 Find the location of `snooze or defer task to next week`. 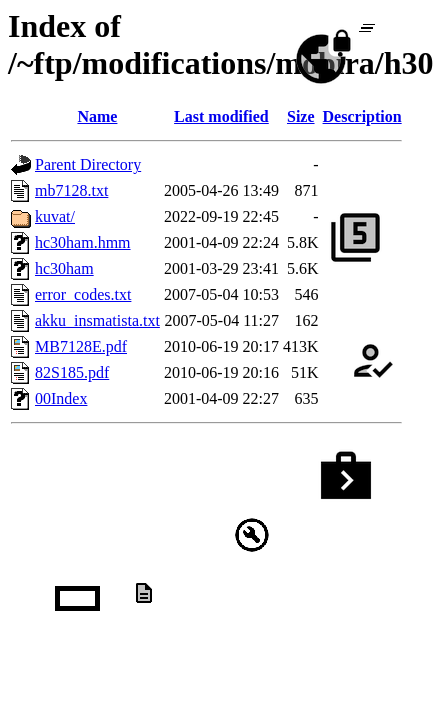

snooze or defer task to next week is located at coordinates (346, 474).